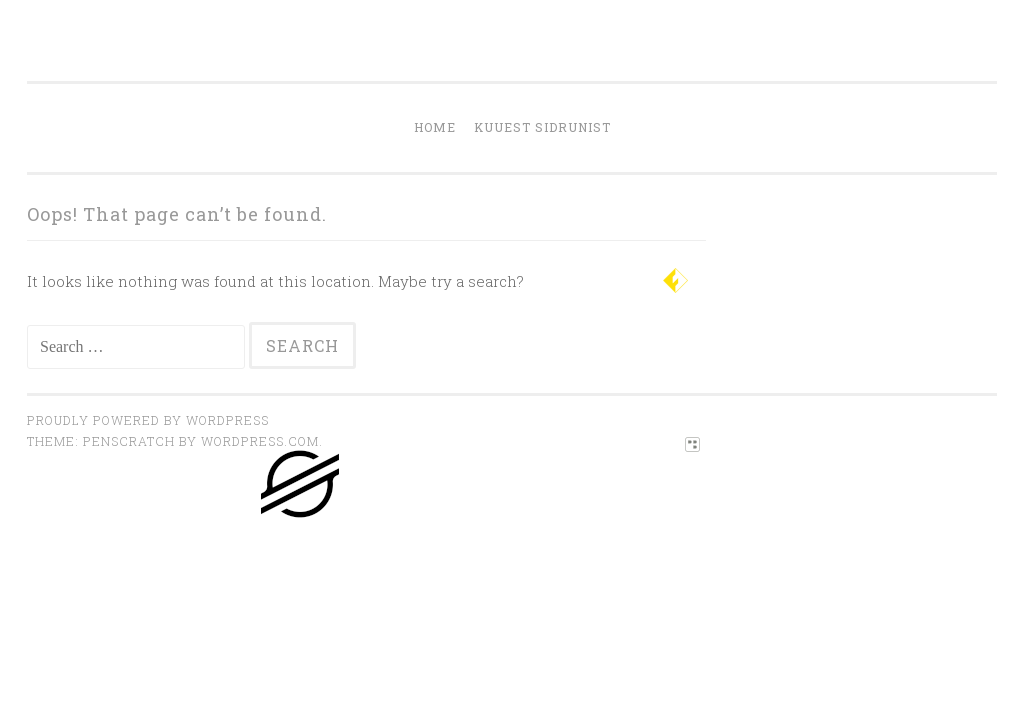 The height and width of the screenshot is (720, 1024). Describe the element at coordinates (300, 484) in the screenshot. I see `stellar cryptocurrency logo` at that location.